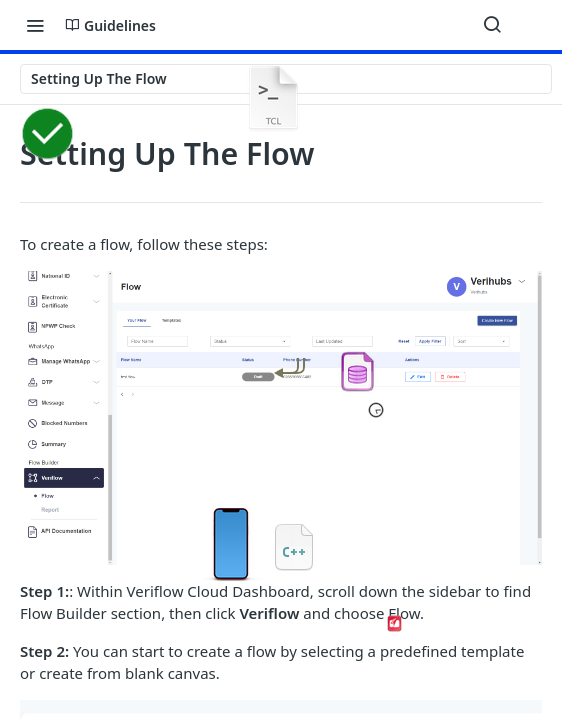  What do you see at coordinates (47, 133) in the screenshot?
I see `indicates dropbox file is fully synced` at bounding box center [47, 133].